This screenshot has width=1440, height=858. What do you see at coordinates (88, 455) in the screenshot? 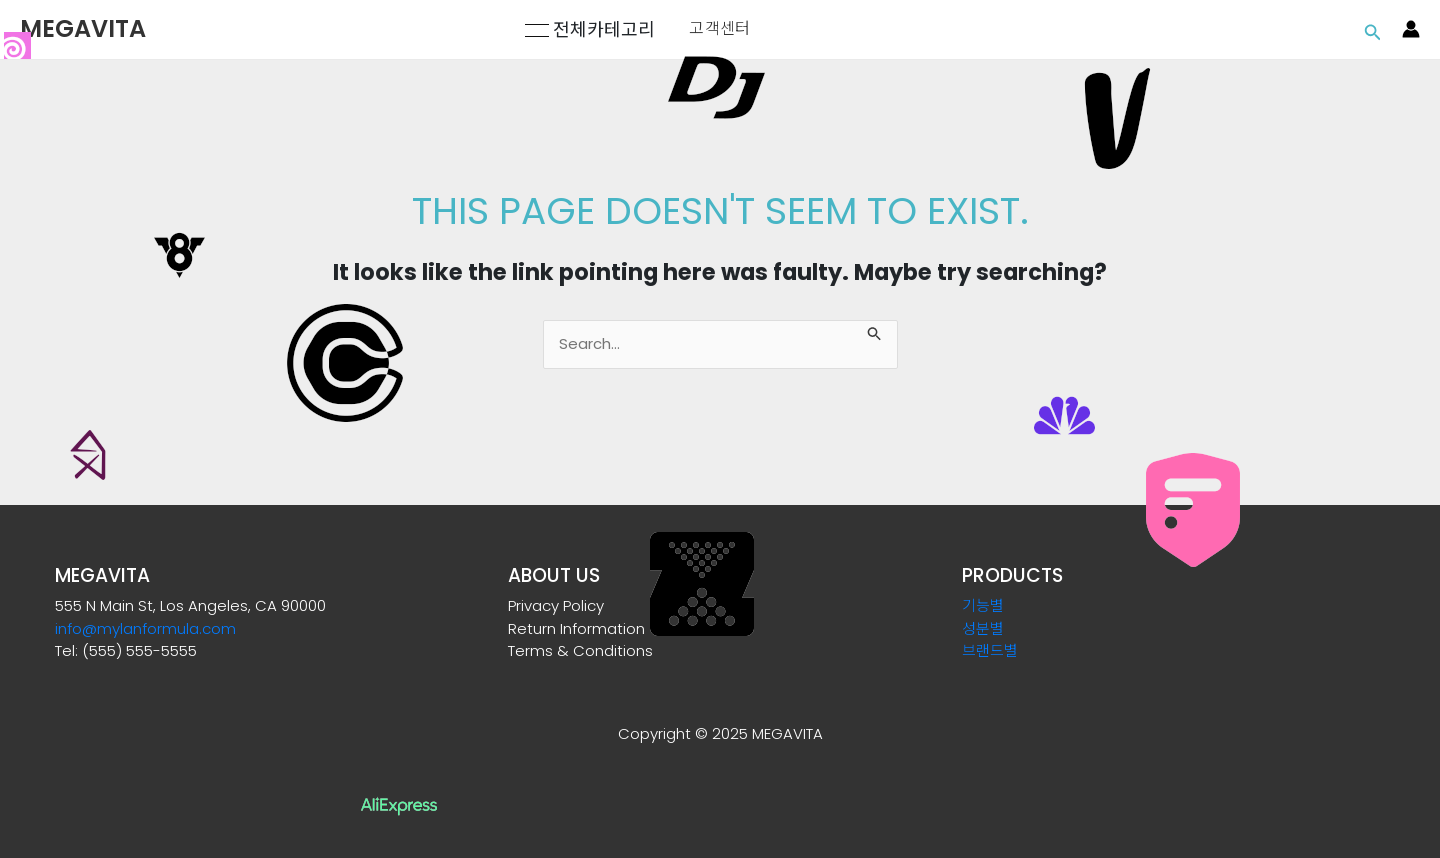
I see `open the Homify app` at bounding box center [88, 455].